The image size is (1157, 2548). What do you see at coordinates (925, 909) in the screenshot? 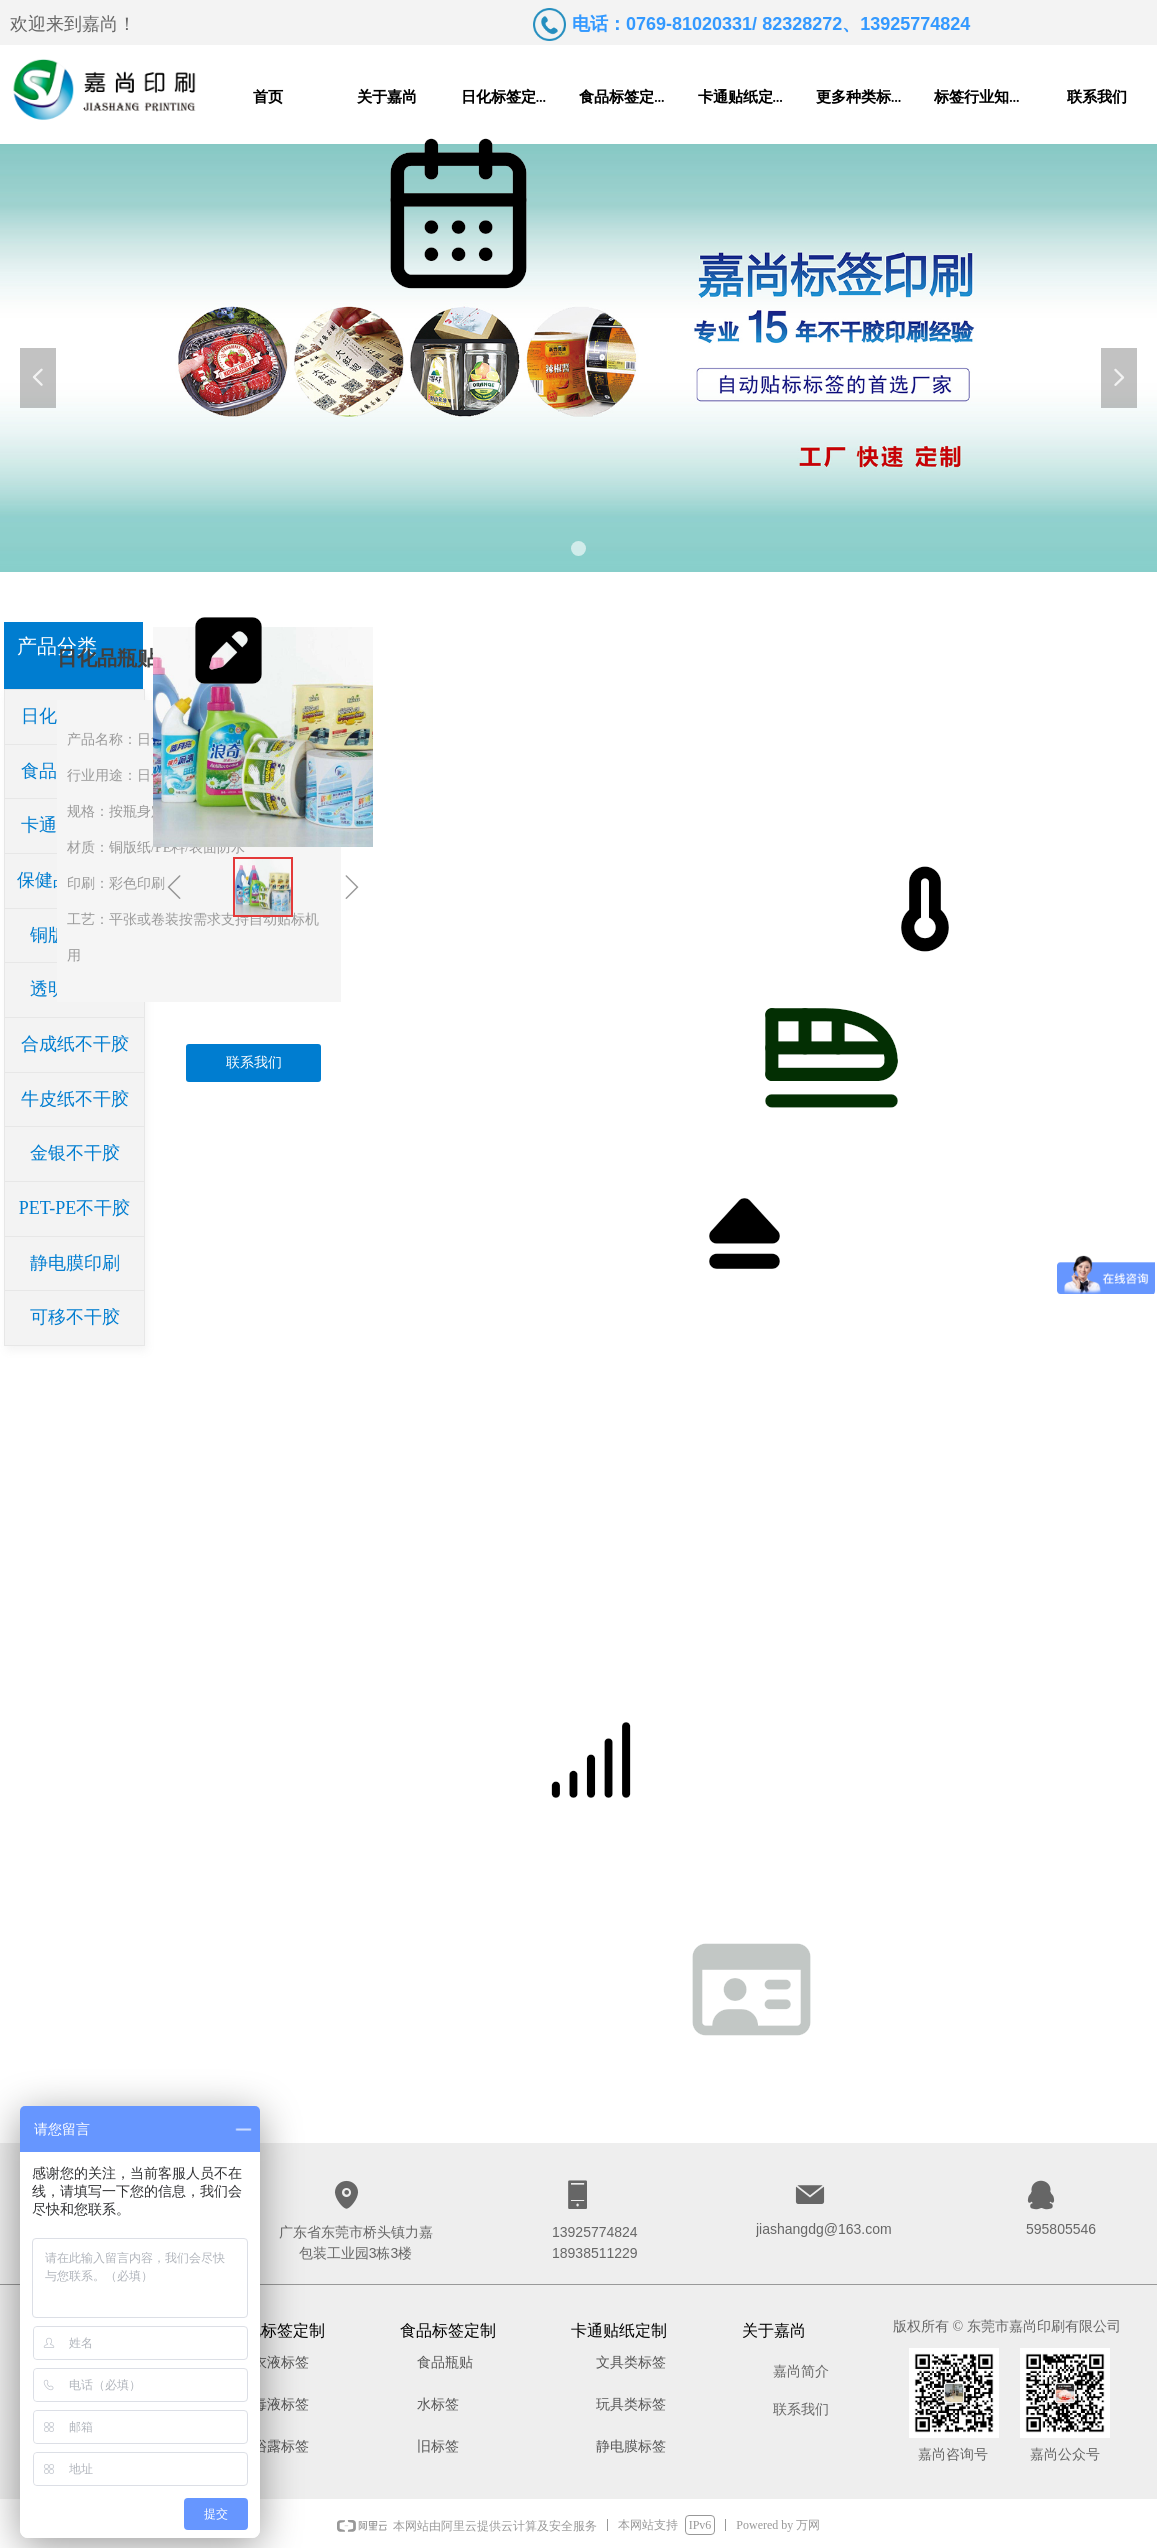
I see `indicates high temperature reading` at bounding box center [925, 909].